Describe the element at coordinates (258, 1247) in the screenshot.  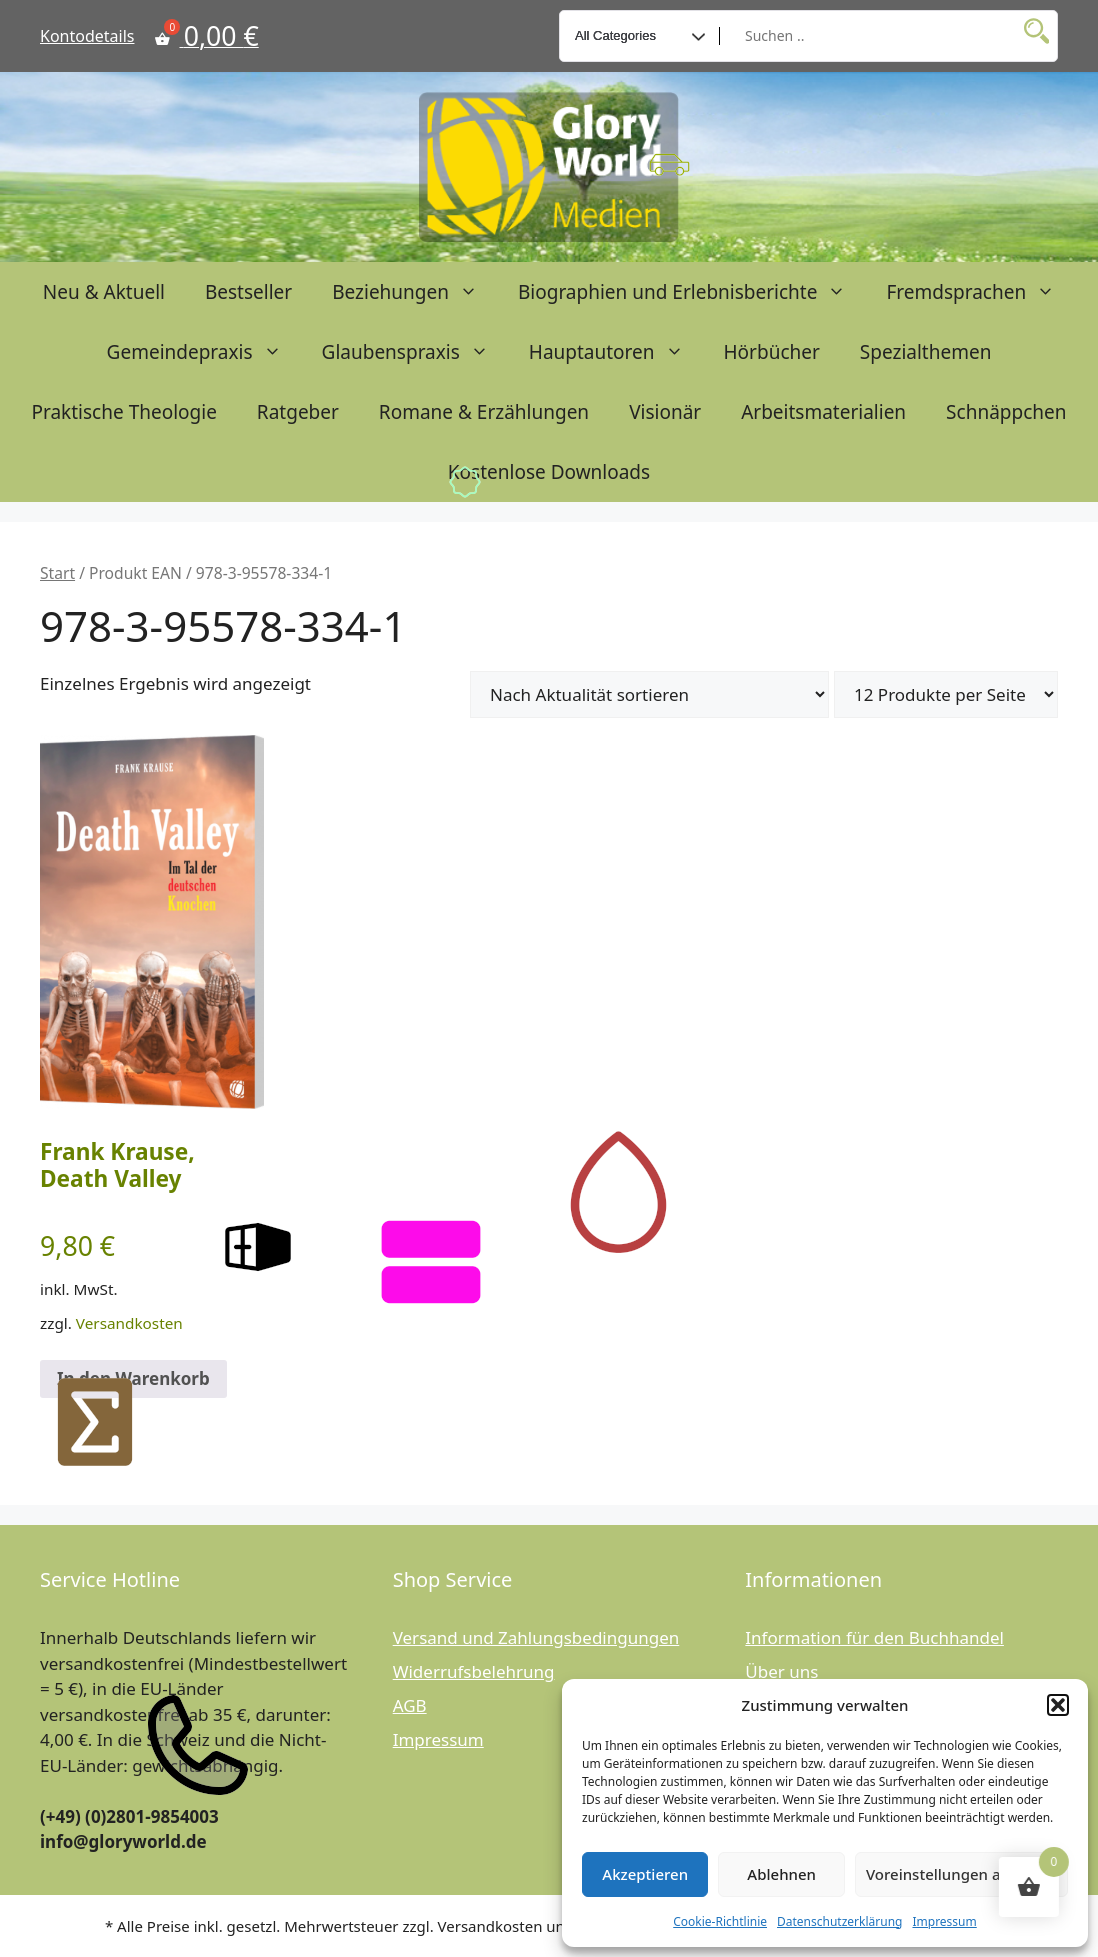
I see `view shipping or freight details` at that location.